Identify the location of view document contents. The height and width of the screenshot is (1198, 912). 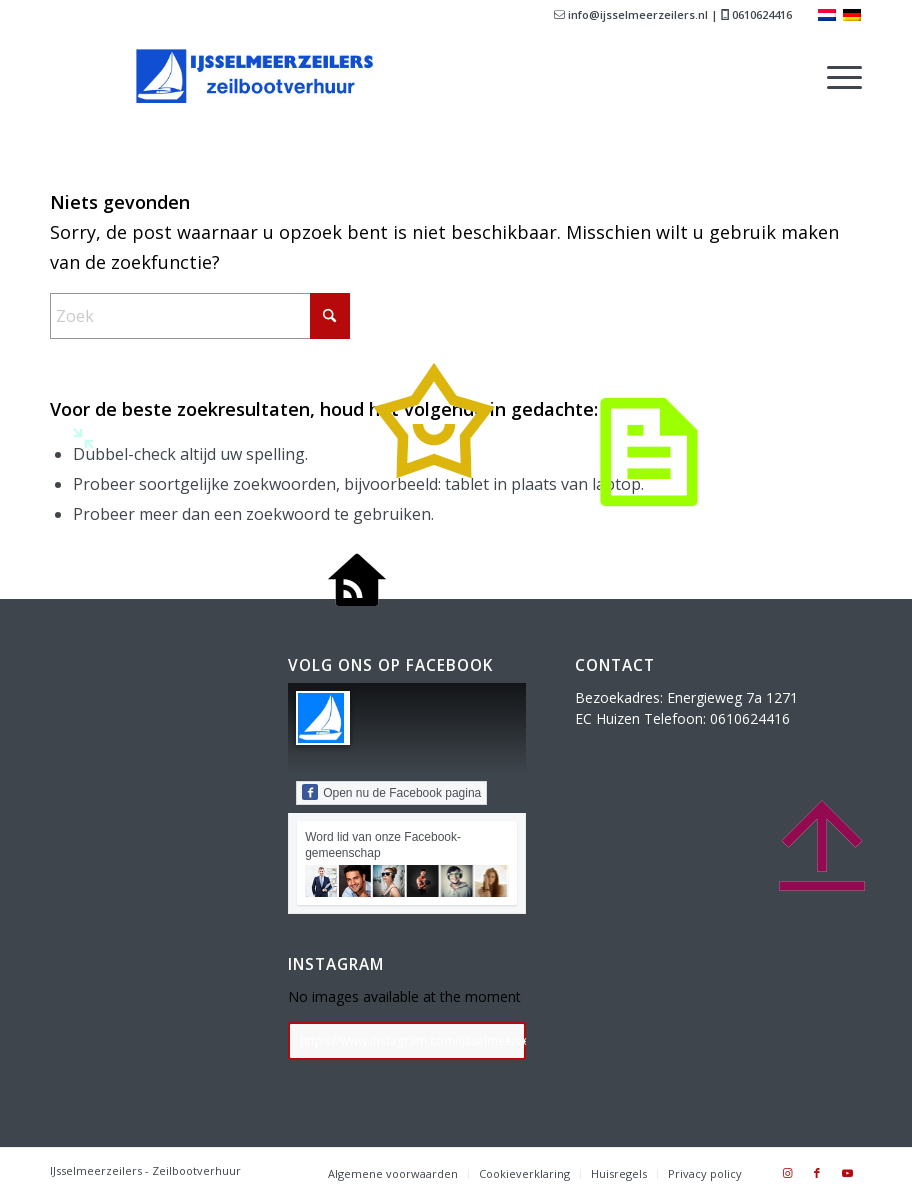
(649, 452).